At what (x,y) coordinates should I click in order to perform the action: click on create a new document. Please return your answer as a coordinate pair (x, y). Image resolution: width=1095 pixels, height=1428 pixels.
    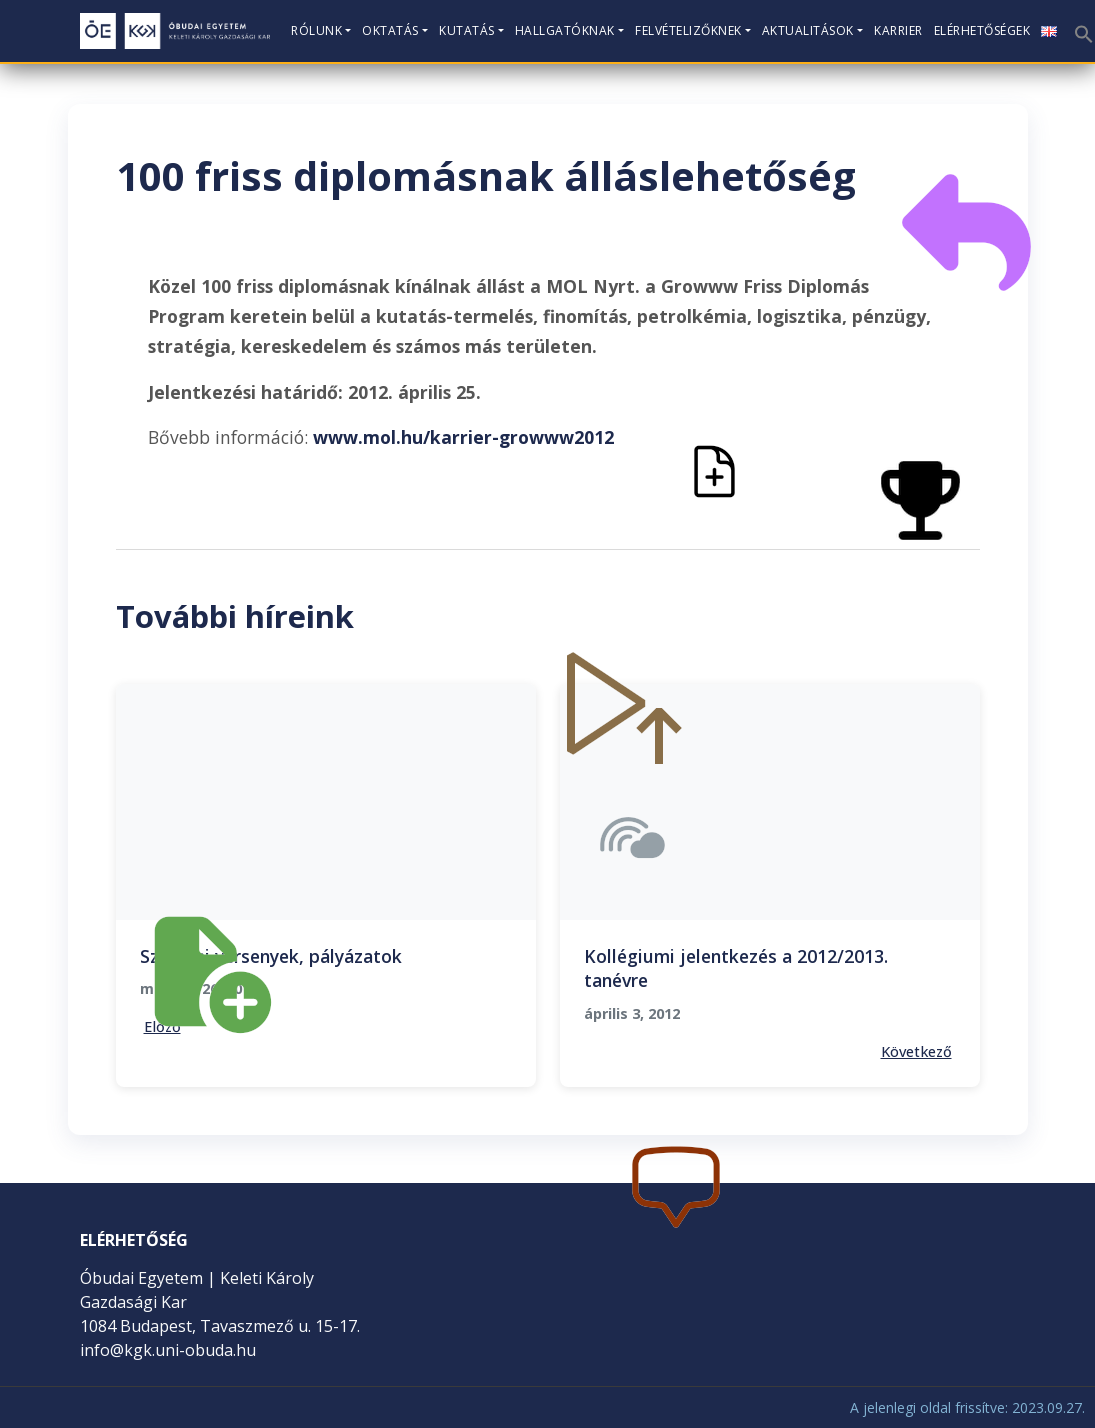
    Looking at the image, I should click on (714, 471).